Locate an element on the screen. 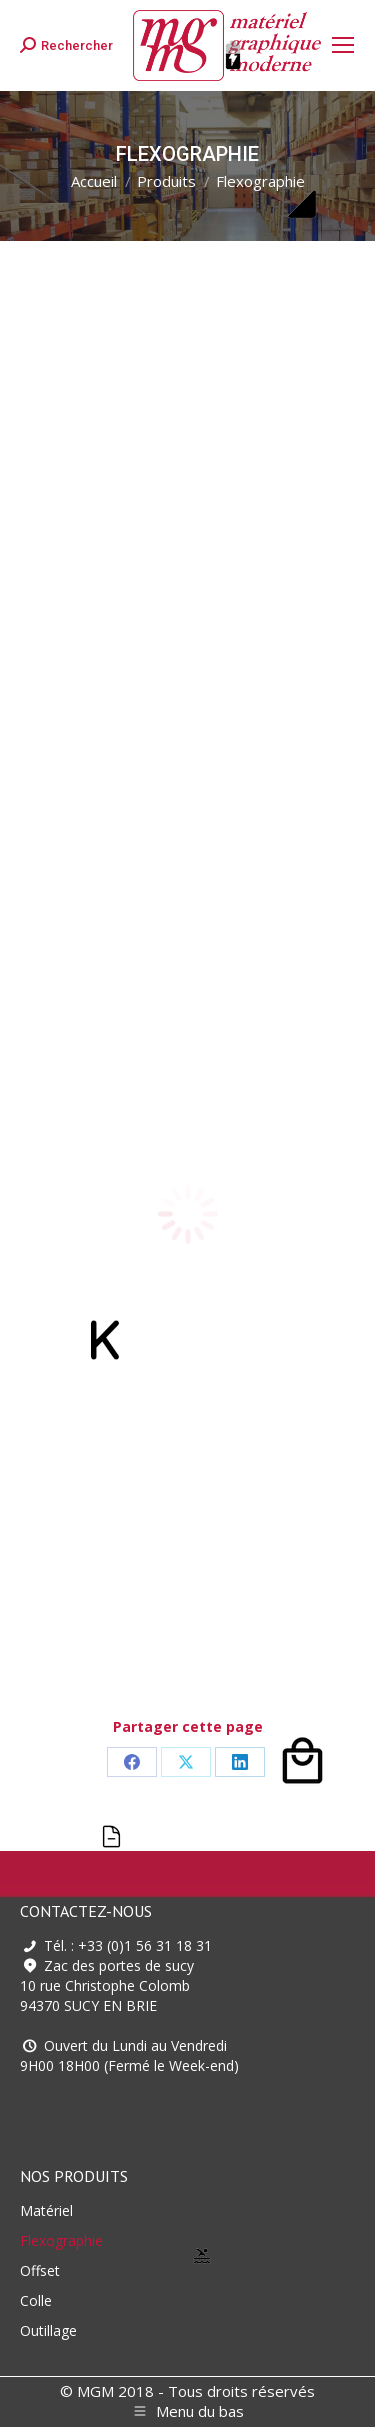  access shopping or retail features is located at coordinates (302, 1761).